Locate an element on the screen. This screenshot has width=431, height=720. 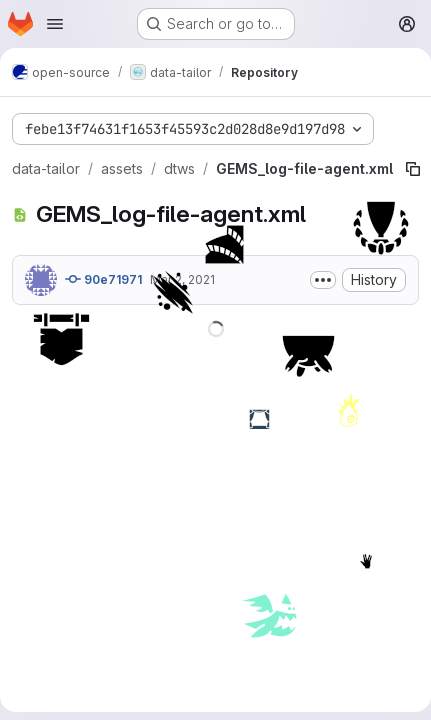
view achievements or awards is located at coordinates (381, 227).